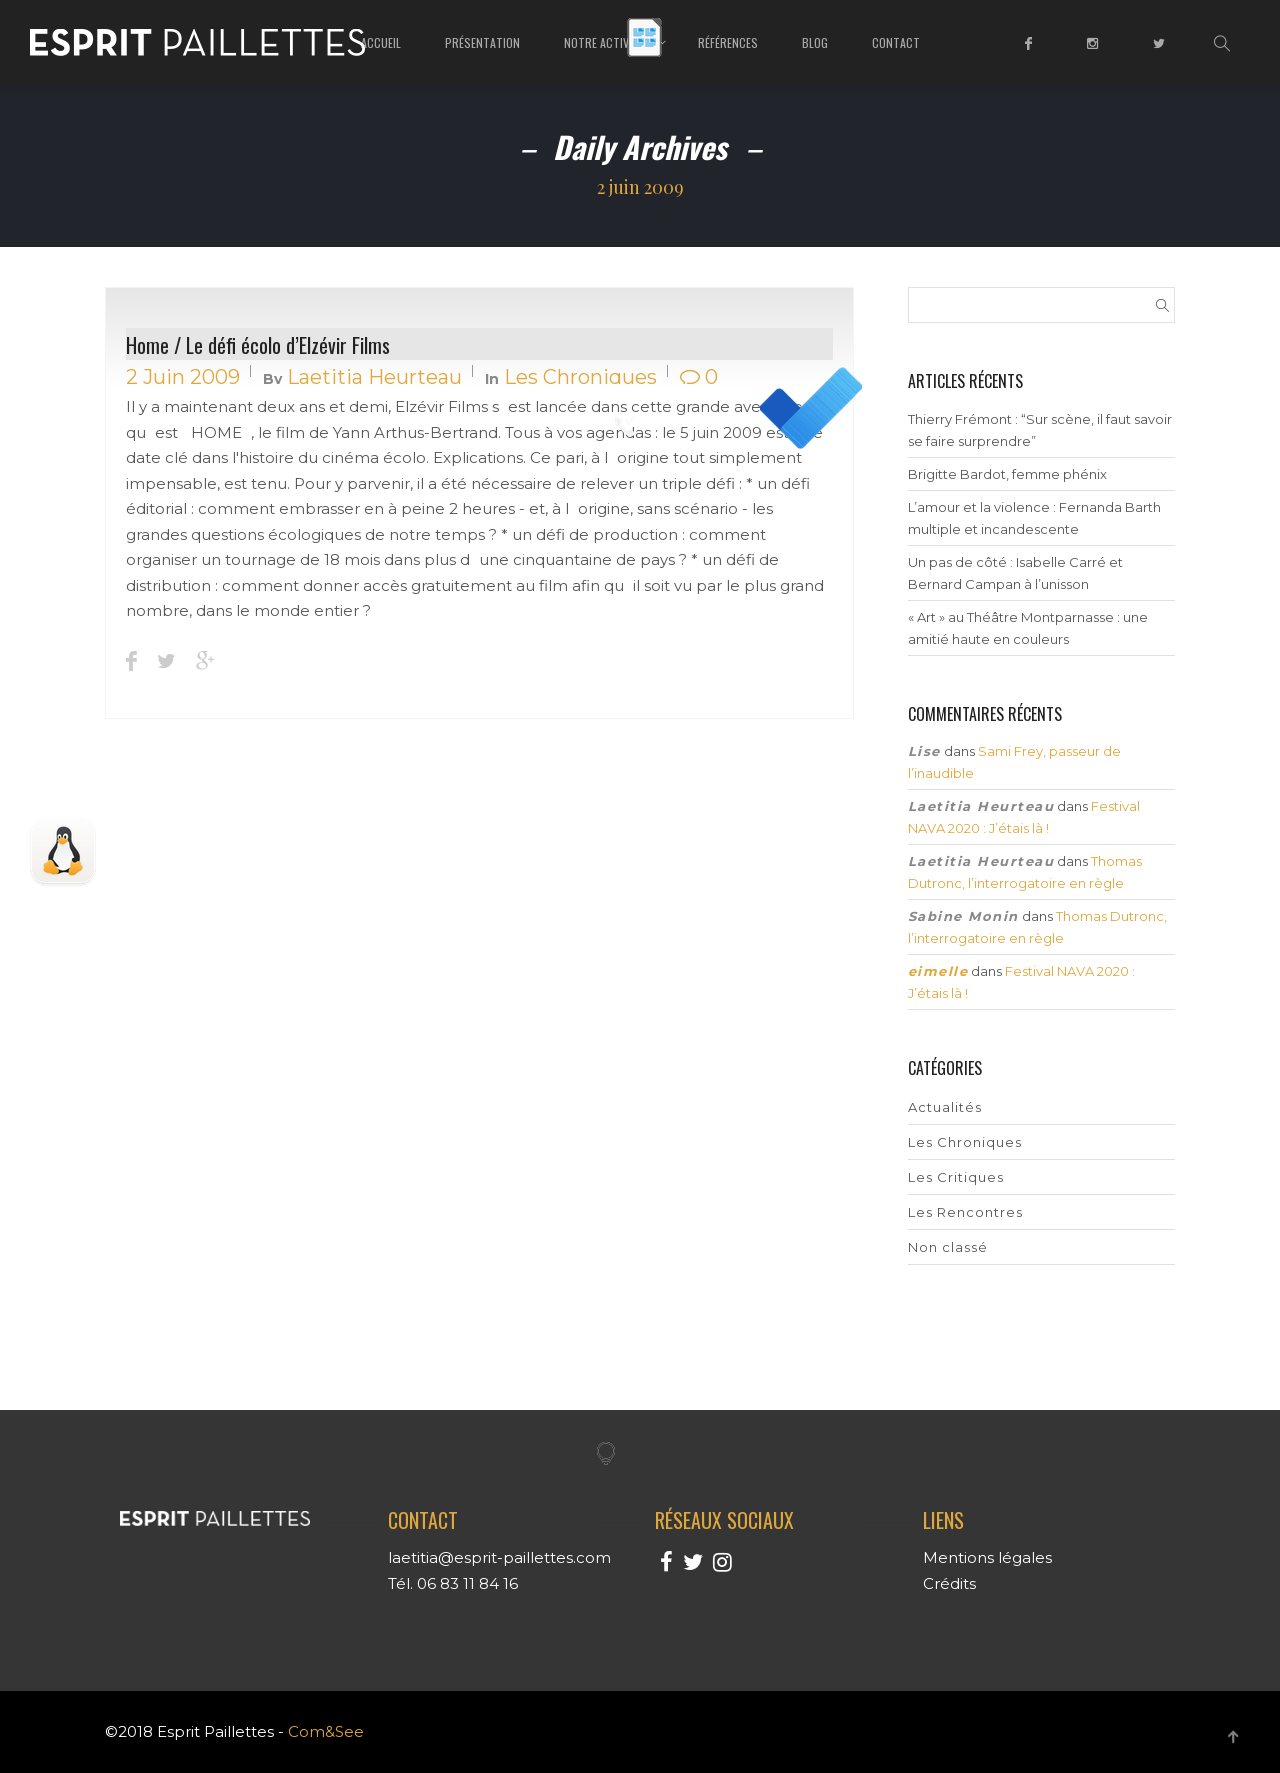 The image size is (1280, 1773). Describe the element at coordinates (644, 37) in the screenshot. I see `libreoffice master document file type` at that location.